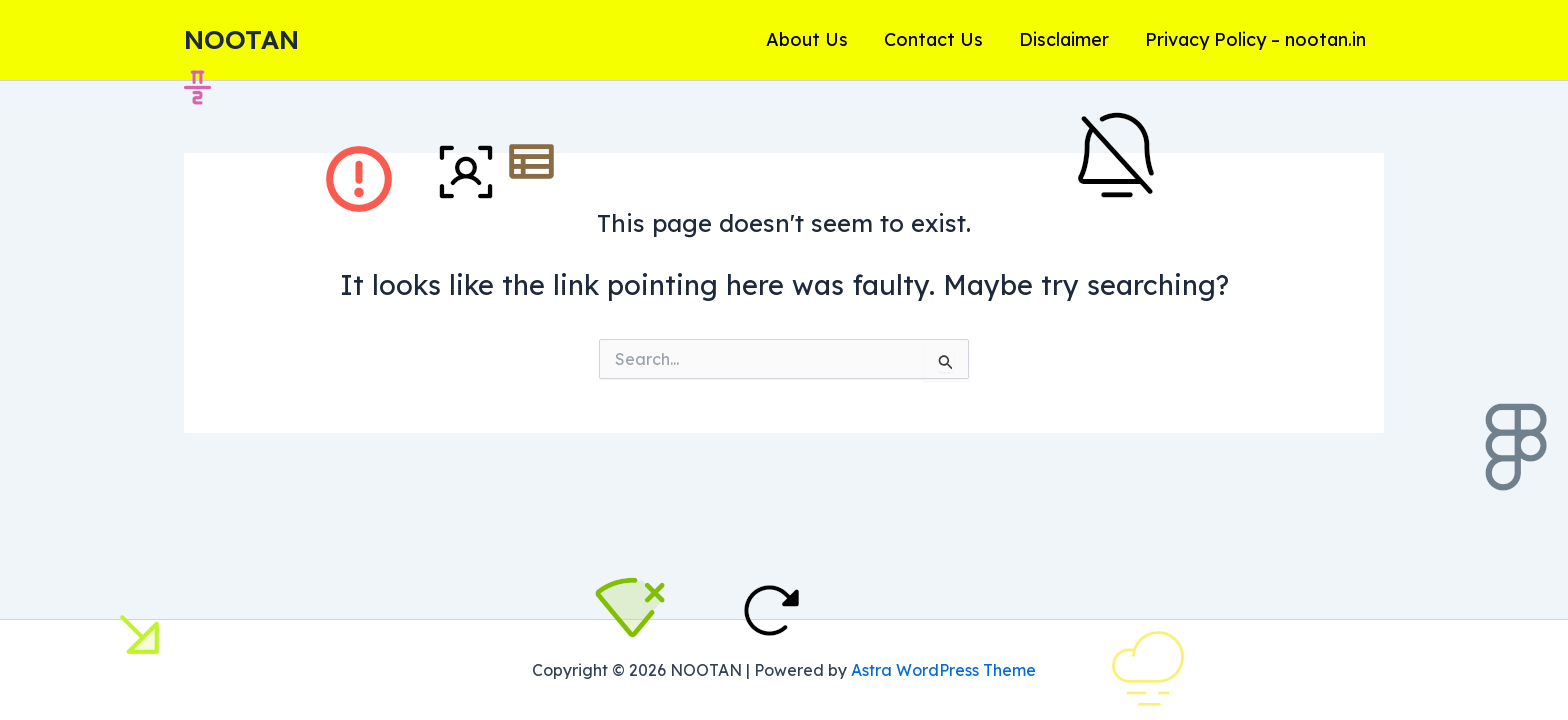 This screenshot has height=720, width=1568. What do you see at coordinates (632, 607) in the screenshot?
I see `wifi connection unavailable or disconnected` at bounding box center [632, 607].